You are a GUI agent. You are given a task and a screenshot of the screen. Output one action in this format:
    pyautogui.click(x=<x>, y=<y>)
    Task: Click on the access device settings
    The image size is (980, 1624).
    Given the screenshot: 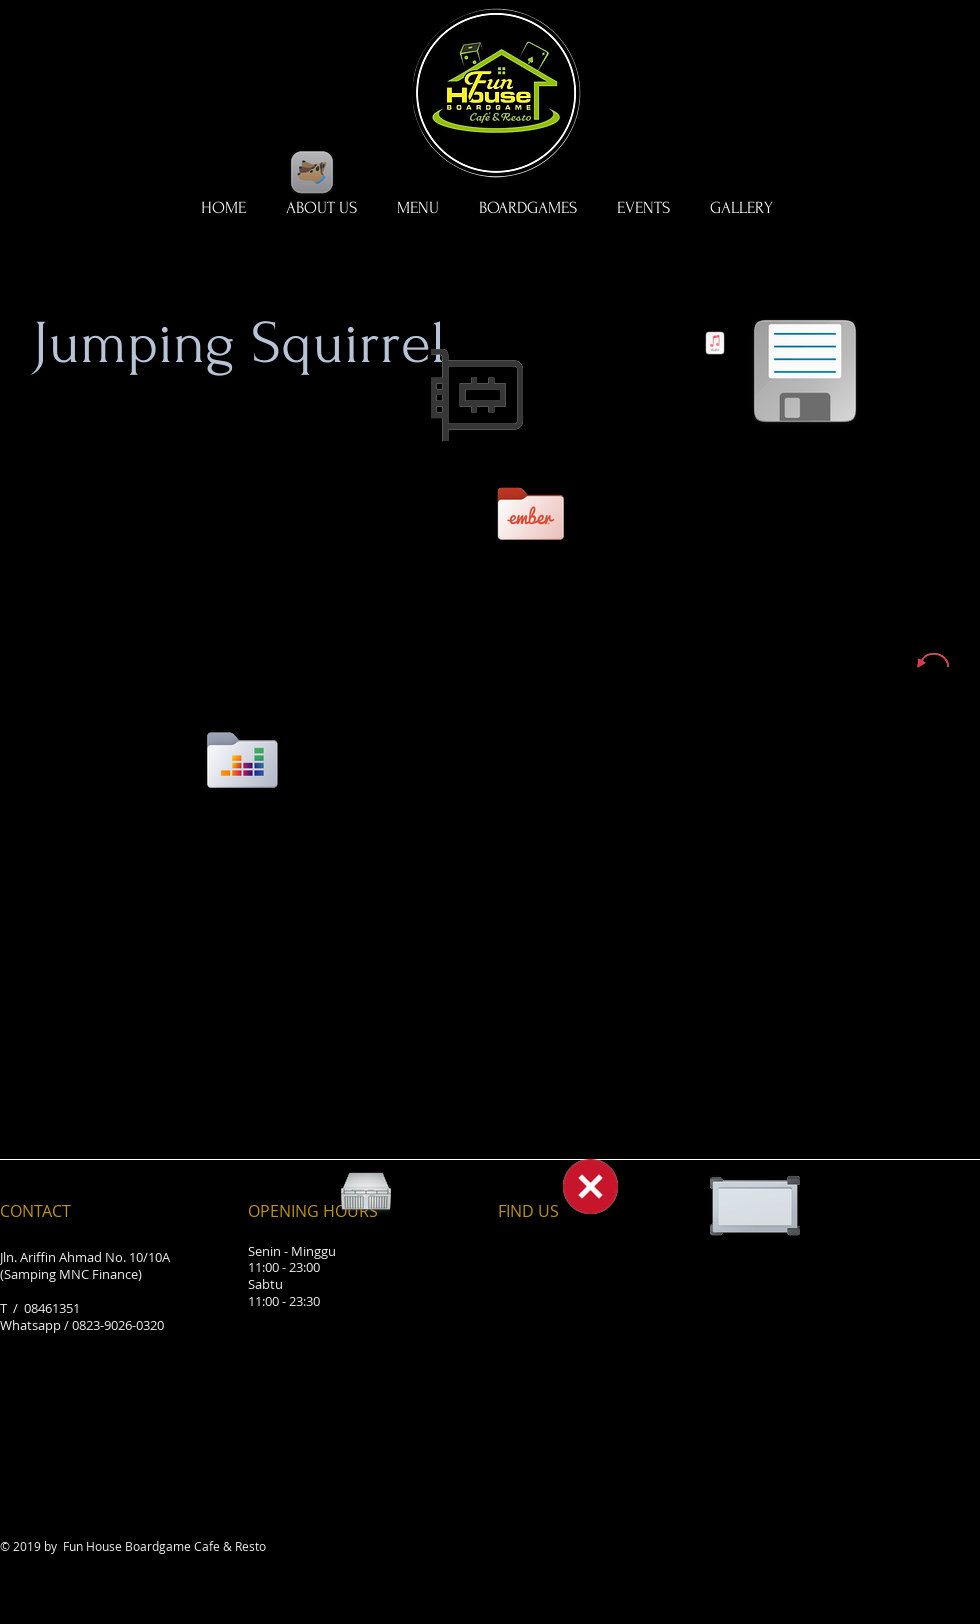 What is the action you would take?
    pyautogui.click(x=755, y=1207)
    